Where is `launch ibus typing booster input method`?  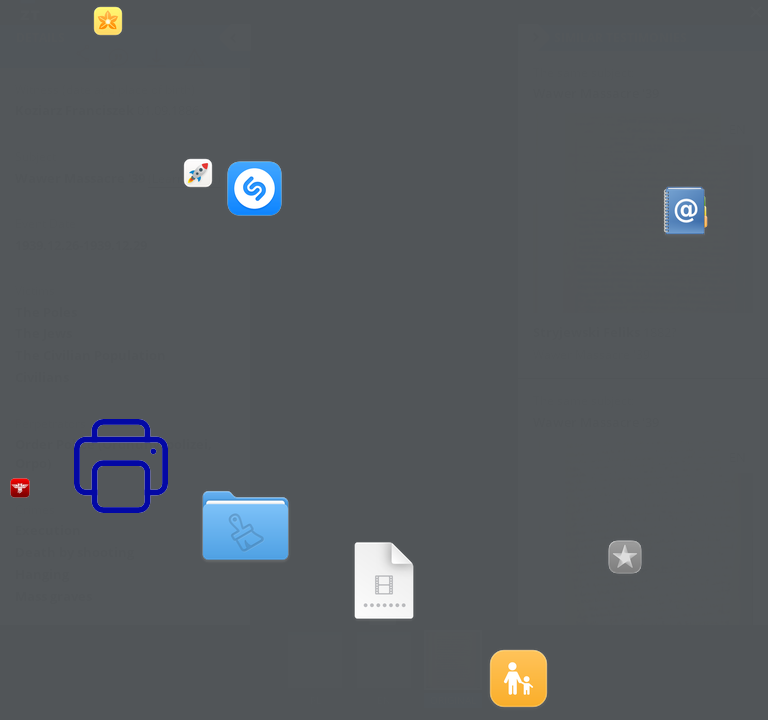
launch ibus typing booster input method is located at coordinates (198, 173).